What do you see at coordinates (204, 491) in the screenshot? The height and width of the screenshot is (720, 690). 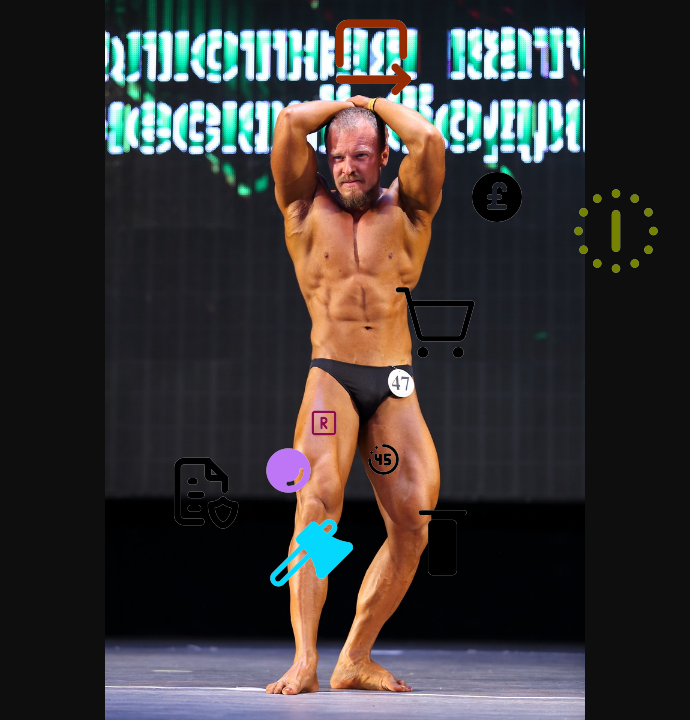 I see `view protected or secure document` at bounding box center [204, 491].